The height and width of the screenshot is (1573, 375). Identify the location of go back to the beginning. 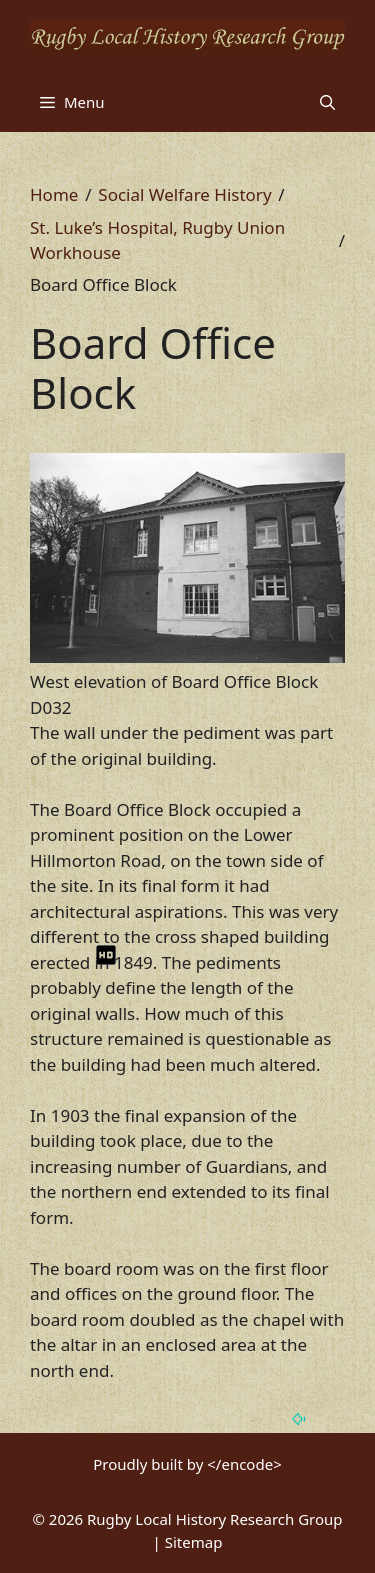
(299, 1419).